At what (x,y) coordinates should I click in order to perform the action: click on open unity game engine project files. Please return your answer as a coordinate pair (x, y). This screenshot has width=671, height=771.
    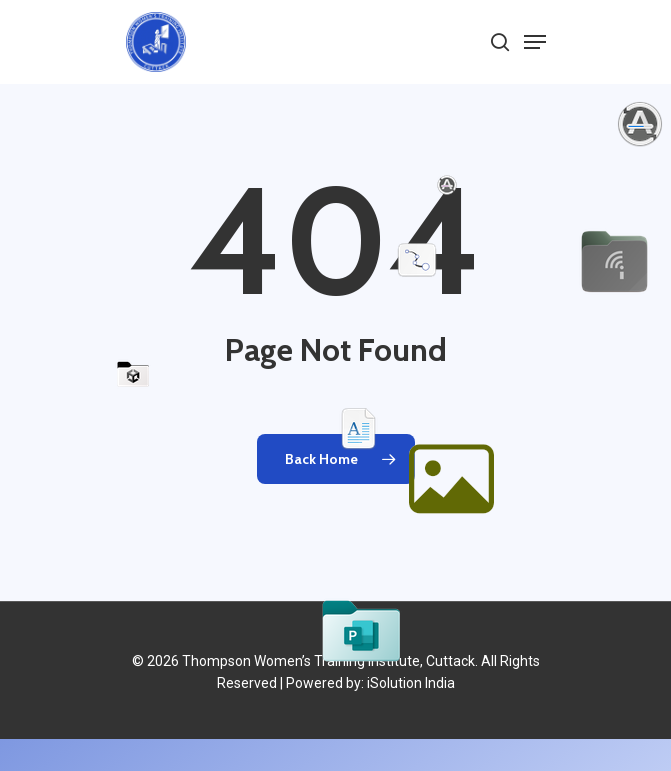
    Looking at the image, I should click on (133, 375).